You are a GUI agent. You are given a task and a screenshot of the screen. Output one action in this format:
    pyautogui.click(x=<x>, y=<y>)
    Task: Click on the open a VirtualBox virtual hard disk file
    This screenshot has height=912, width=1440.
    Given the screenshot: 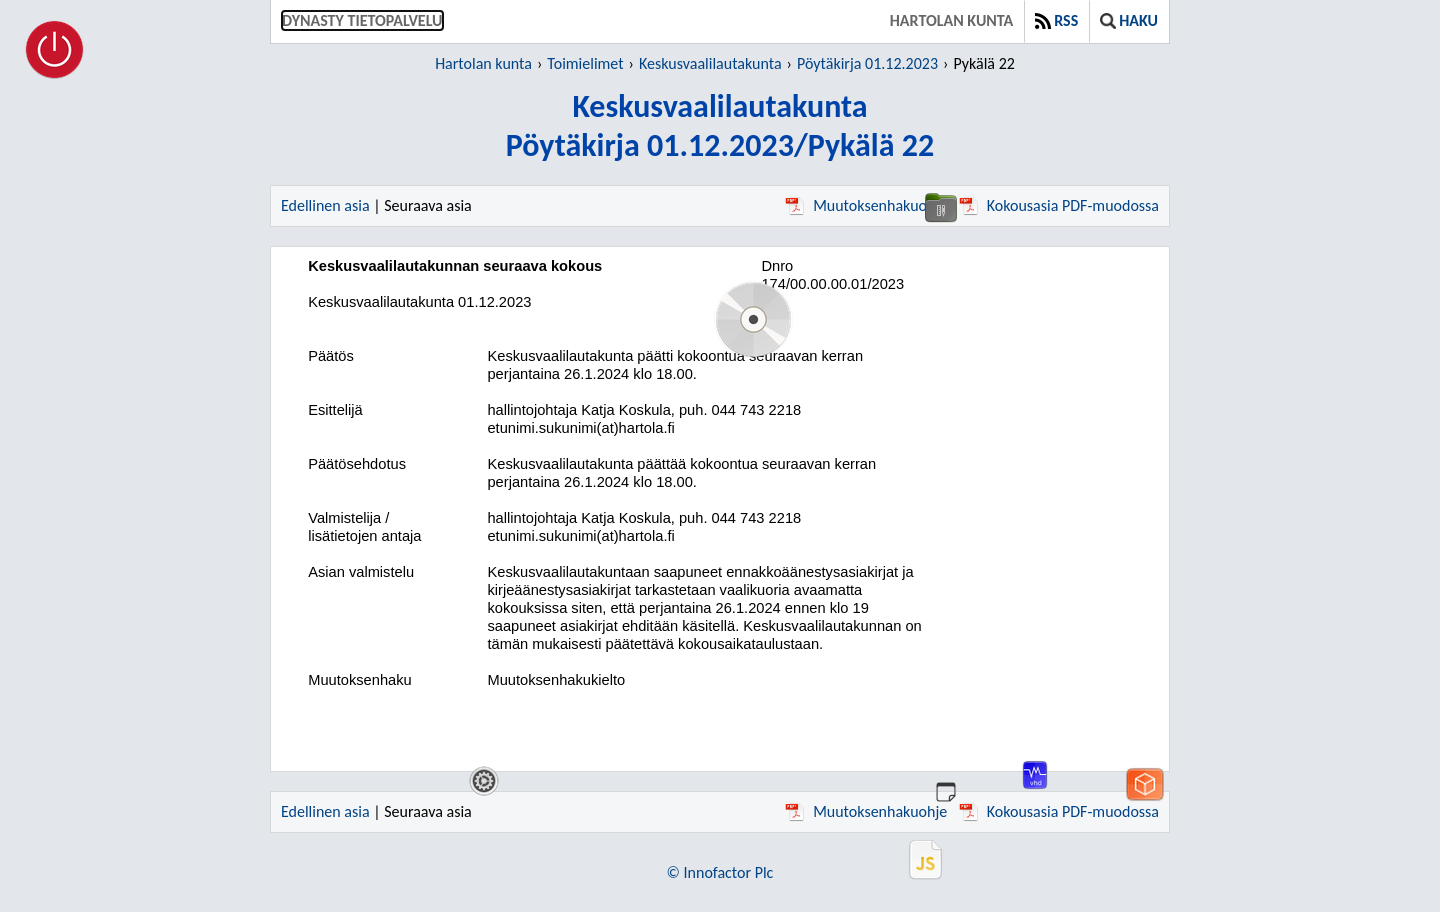 What is the action you would take?
    pyautogui.click(x=1035, y=775)
    